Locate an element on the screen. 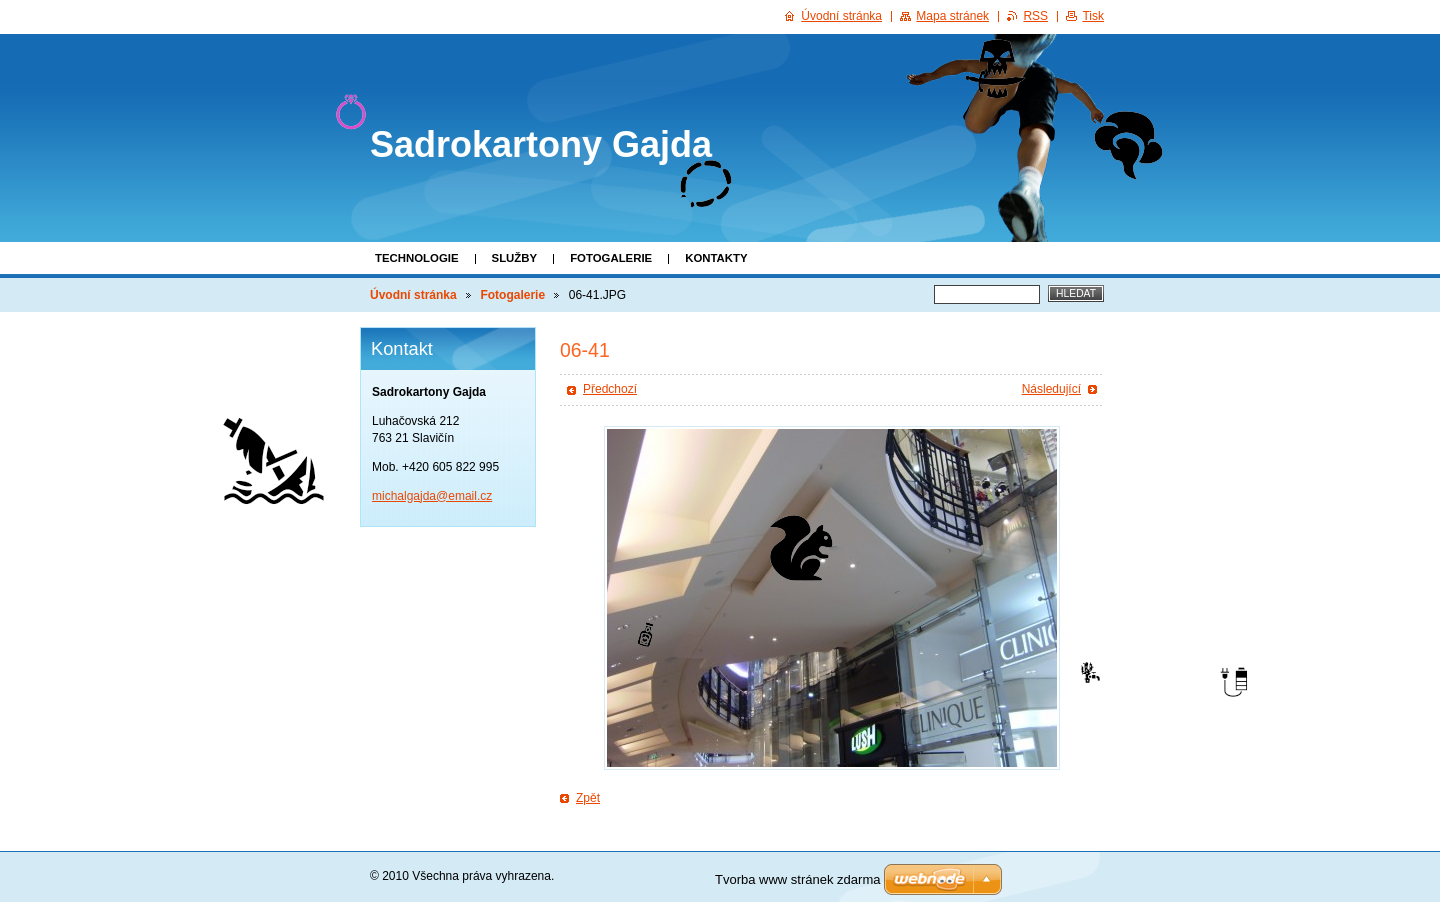 The image size is (1440, 902). view jewelry or accessories collection is located at coordinates (351, 112).